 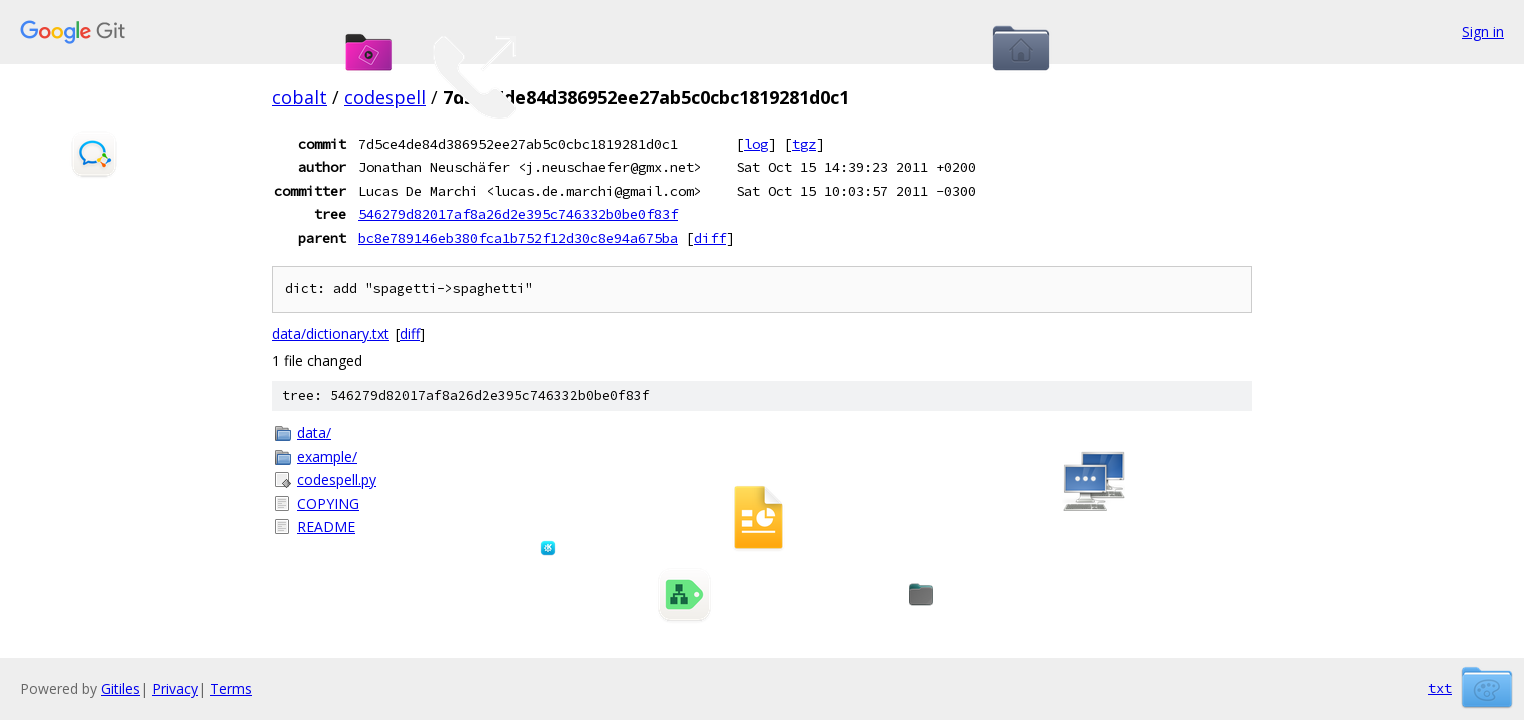 I want to click on open WeCom (WeChat Work) messaging app, so click(x=94, y=154).